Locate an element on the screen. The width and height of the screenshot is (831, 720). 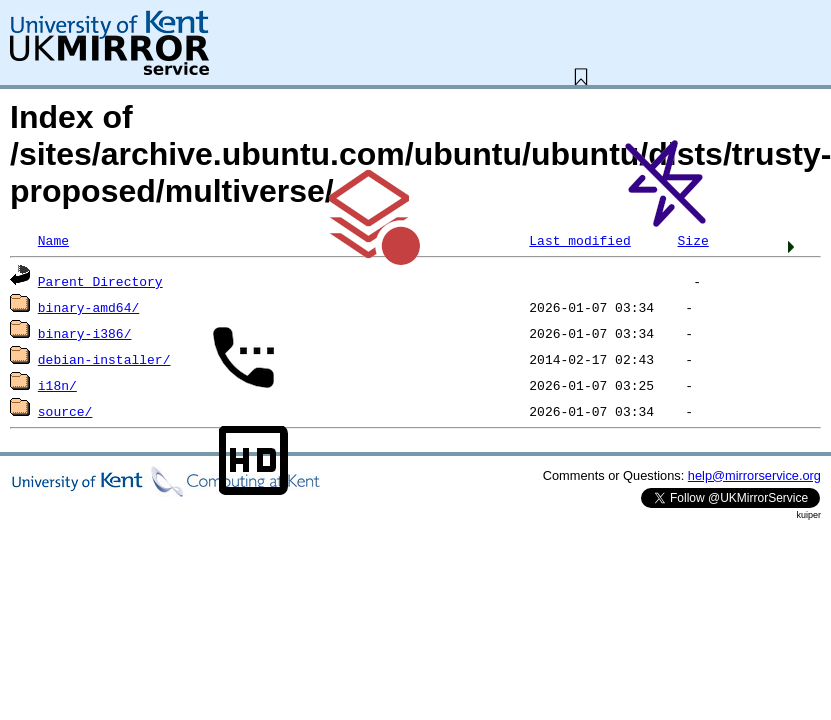
layers with unread notification or update available is located at coordinates (369, 214).